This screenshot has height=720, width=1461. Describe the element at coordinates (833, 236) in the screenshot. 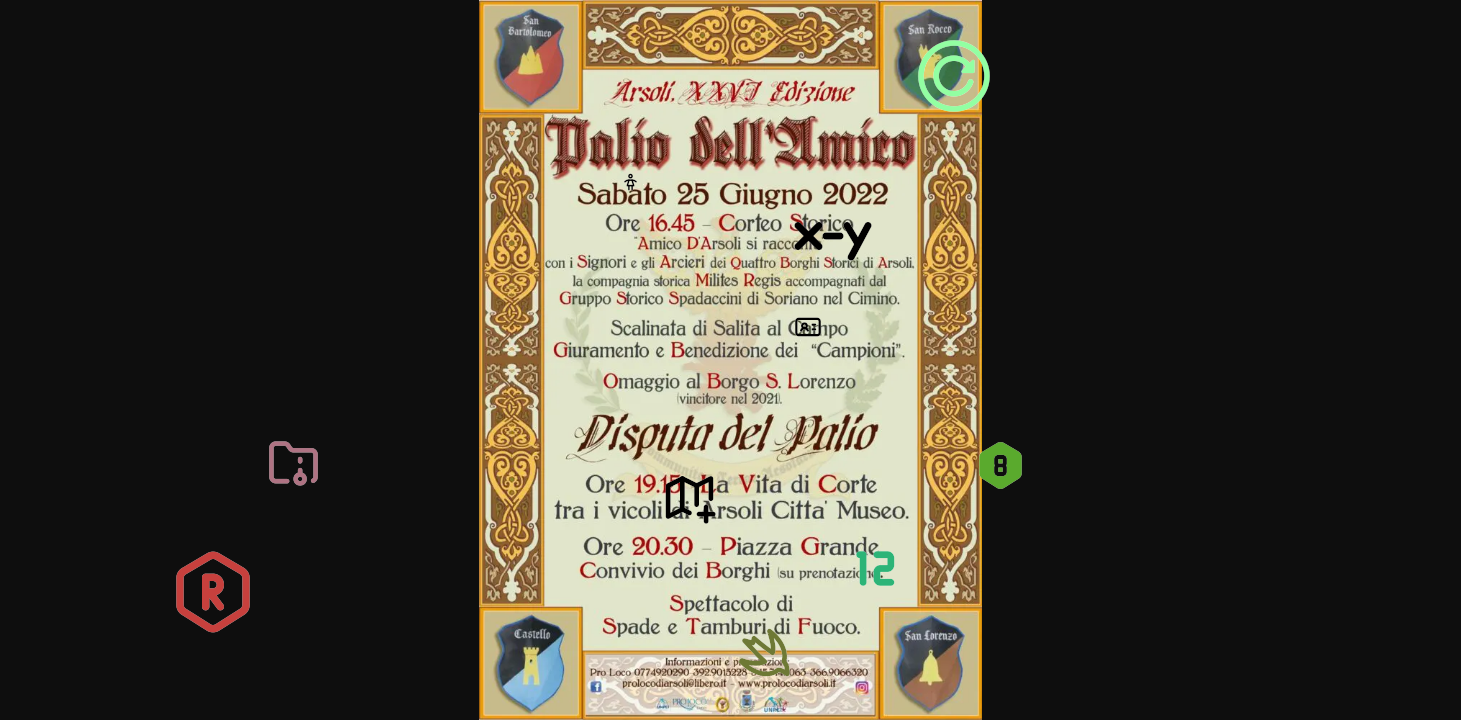

I see `subtract y value from x in a calculation` at that location.